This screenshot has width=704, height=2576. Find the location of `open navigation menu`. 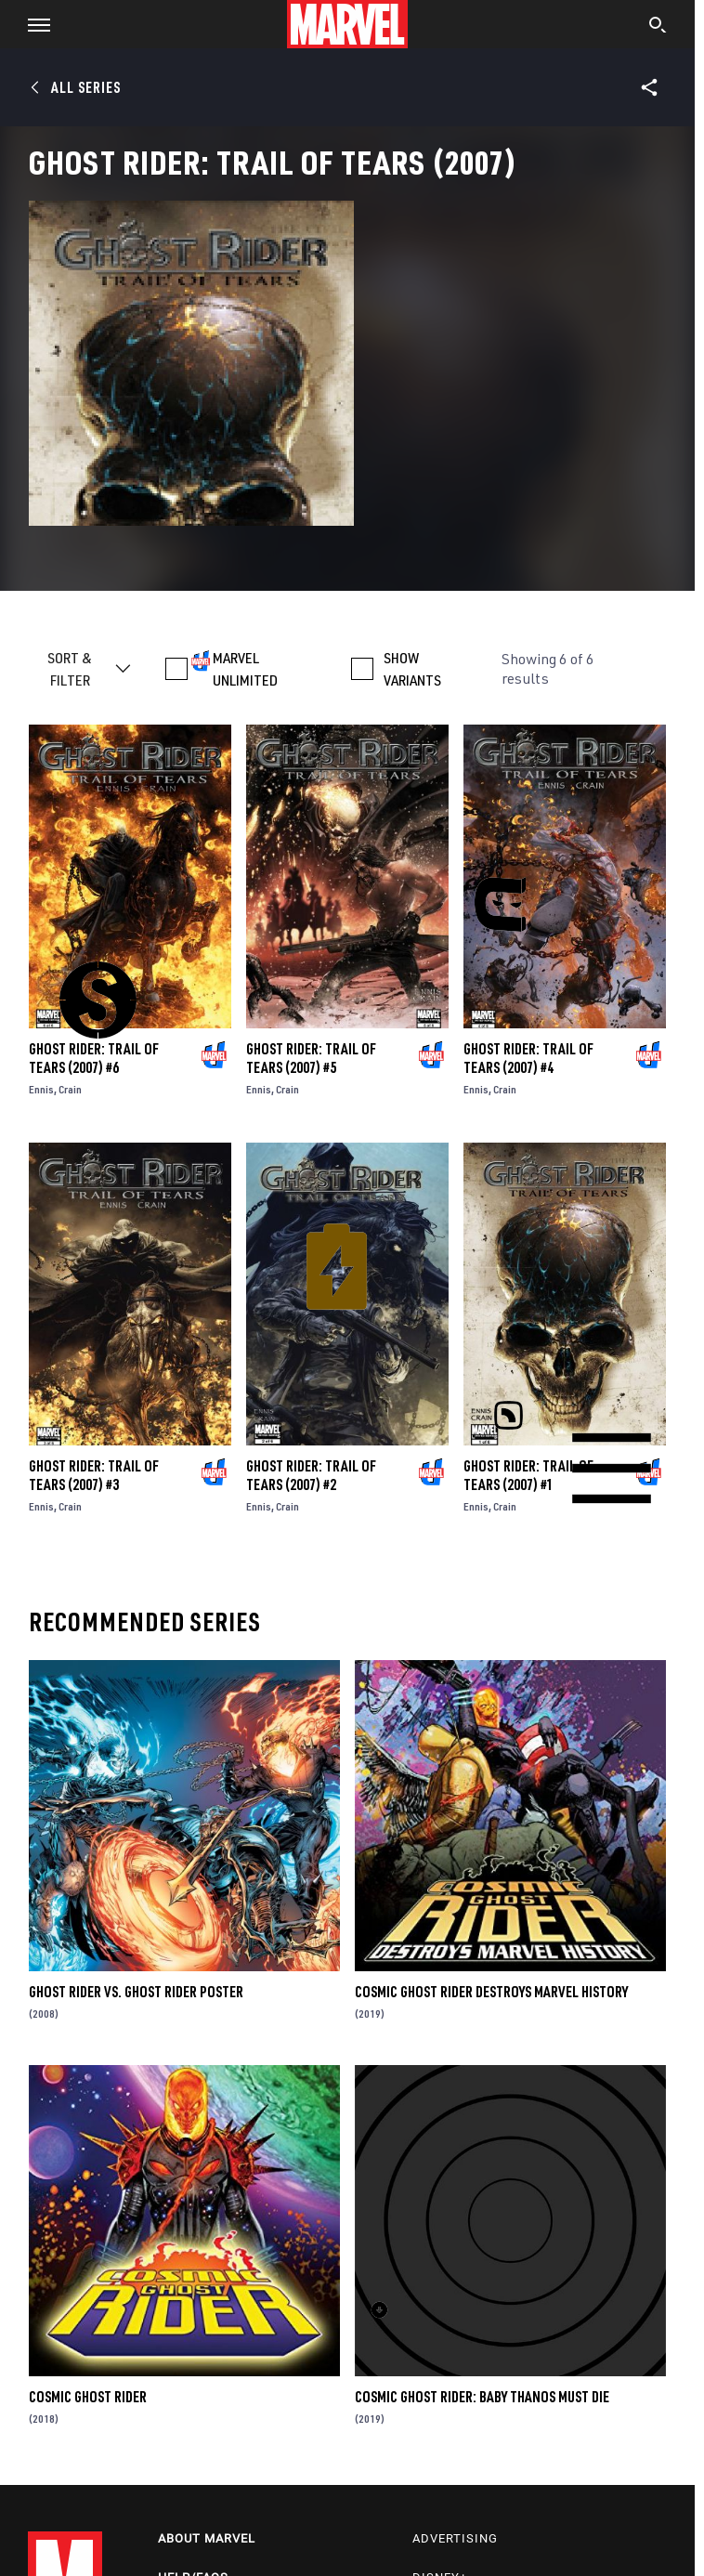

open navigation menu is located at coordinates (611, 1468).